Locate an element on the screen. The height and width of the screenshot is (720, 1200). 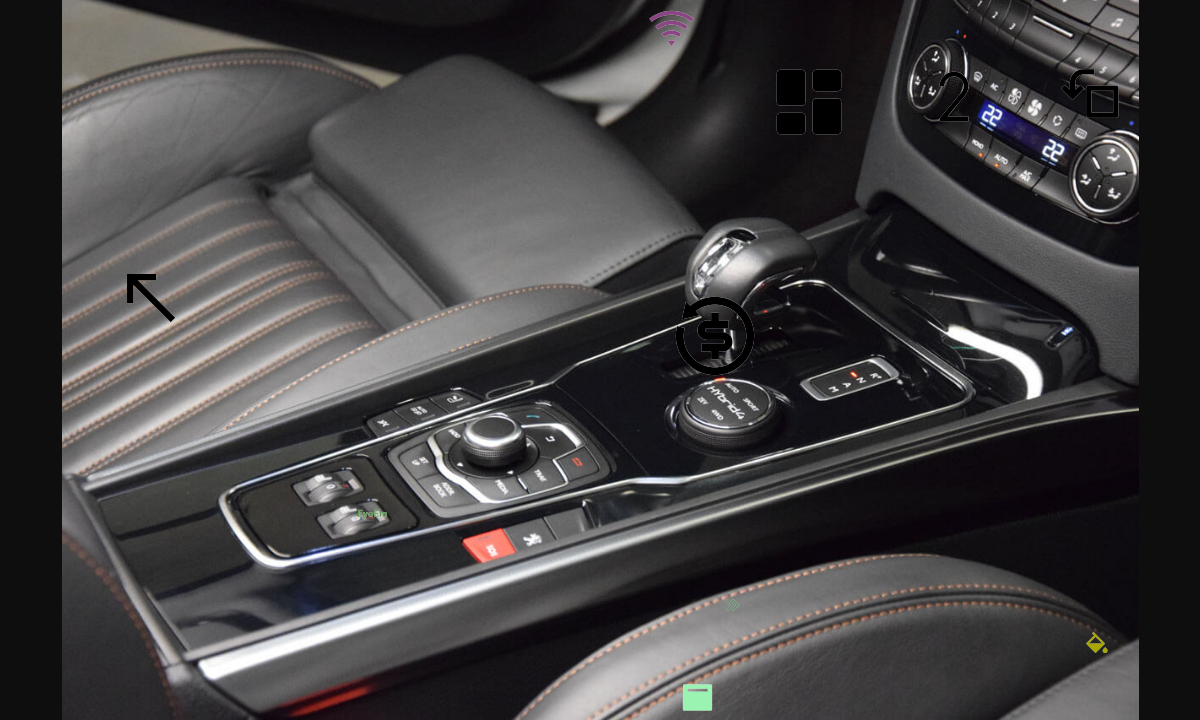
request a refund for a purchase is located at coordinates (715, 336).